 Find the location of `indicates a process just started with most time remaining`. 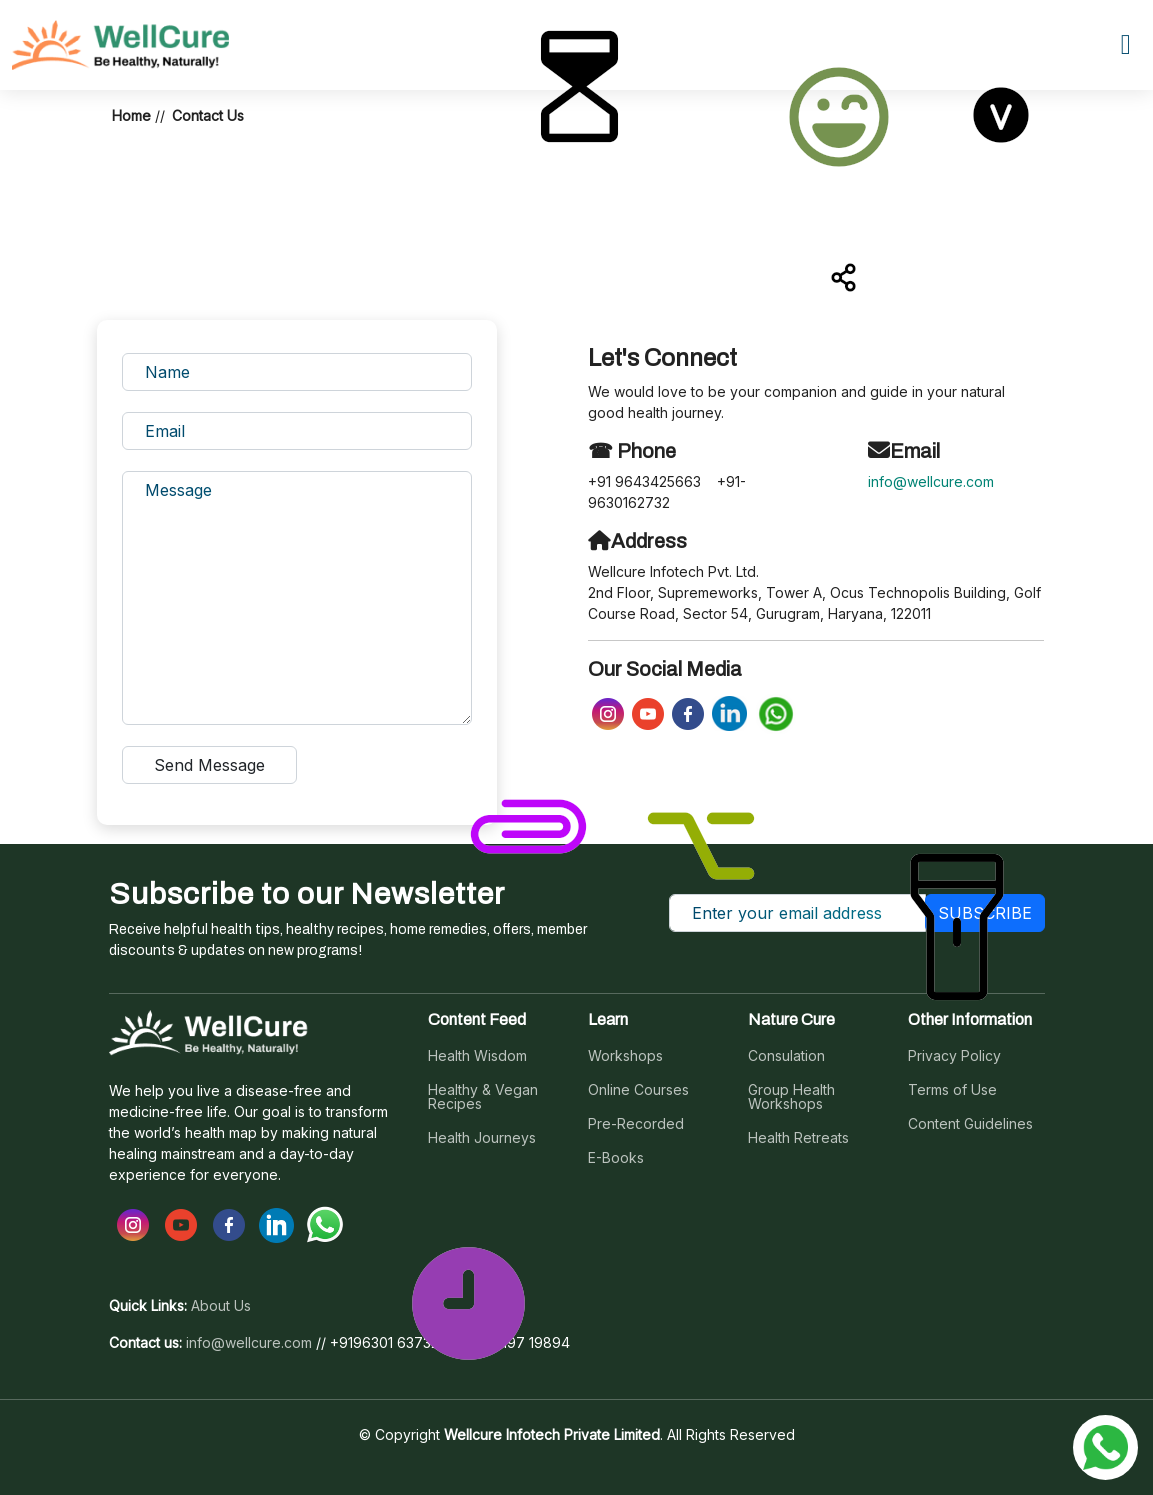

indicates a process just started with most time remaining is located at coordinates (579, 86).